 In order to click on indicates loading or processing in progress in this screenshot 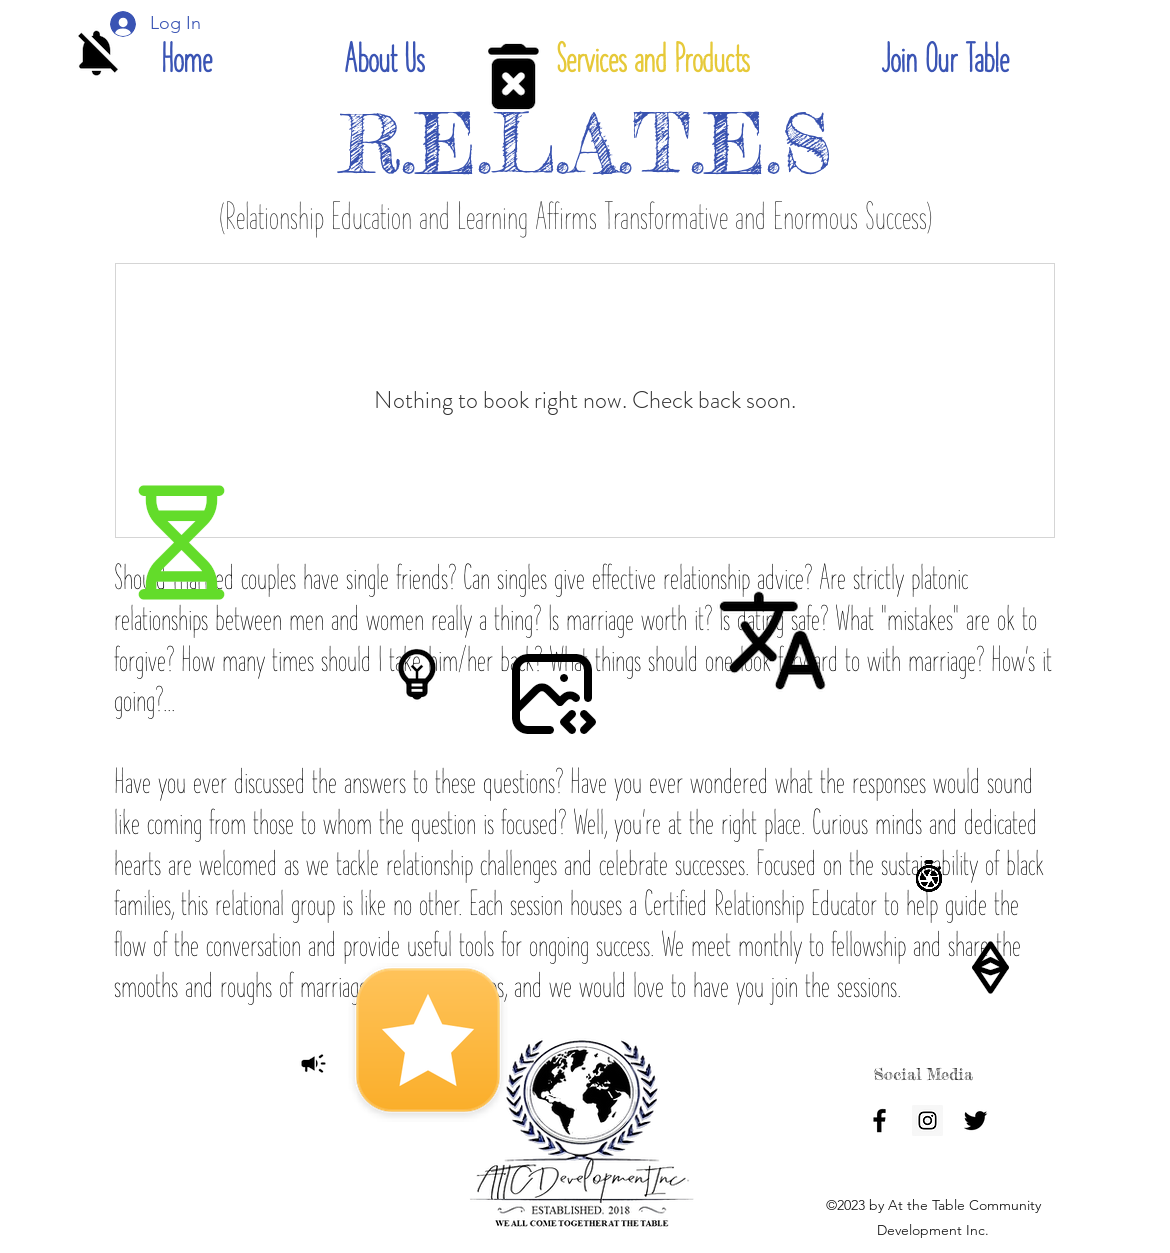, I will do `click(181, 542)`.